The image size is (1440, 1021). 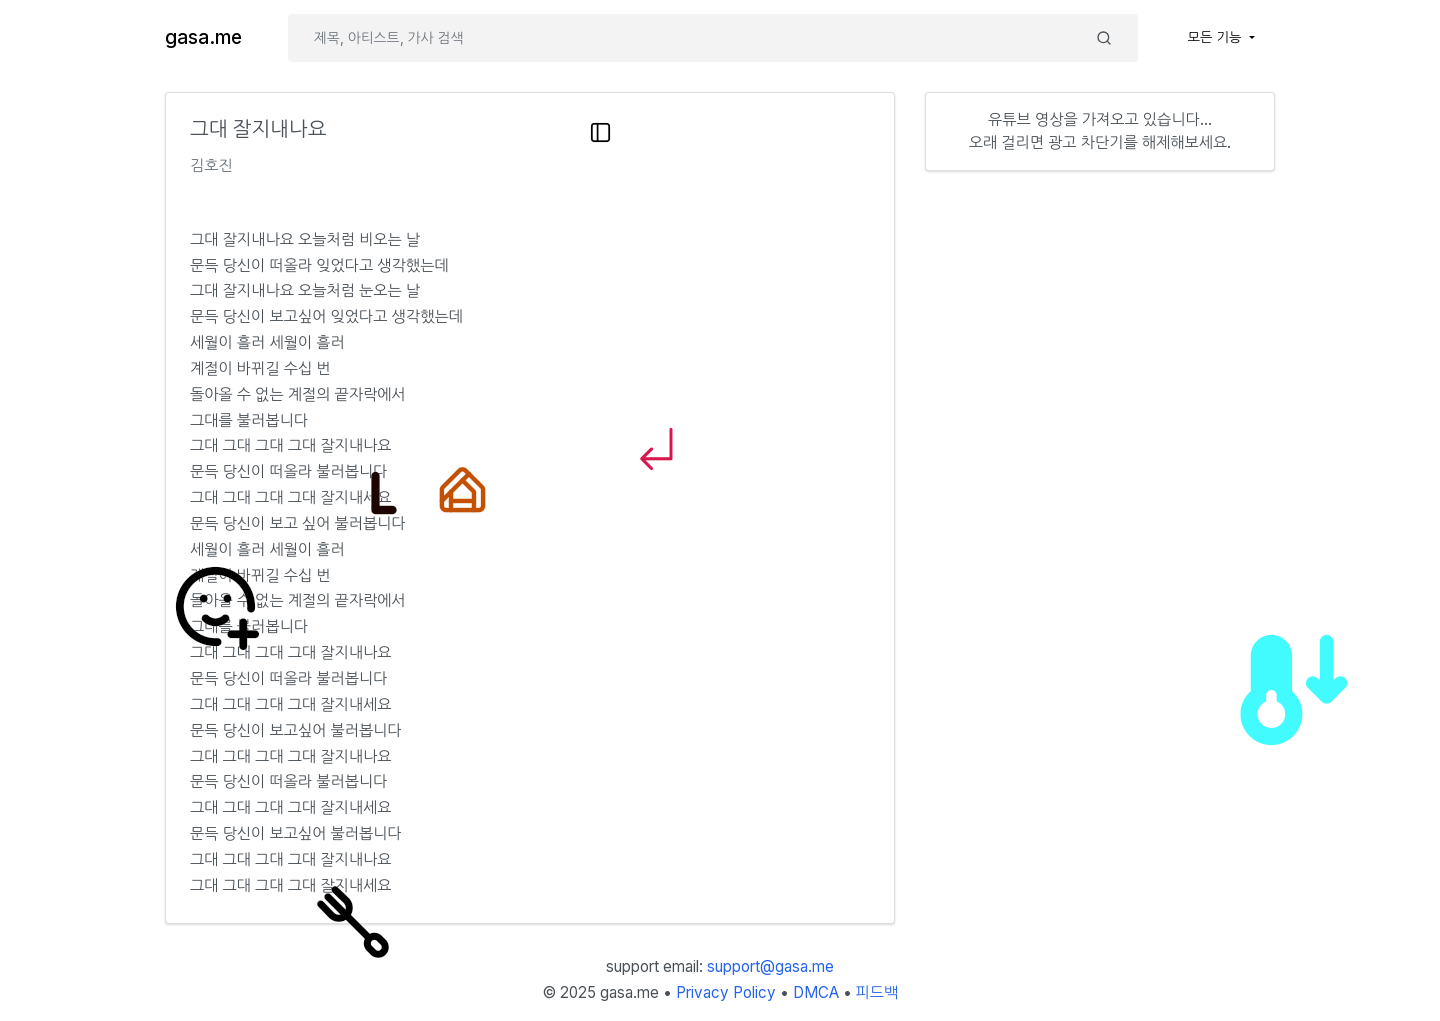 I want to click on indicates a lowercase "L" character or letter identifier, so click(x=384, y=493).